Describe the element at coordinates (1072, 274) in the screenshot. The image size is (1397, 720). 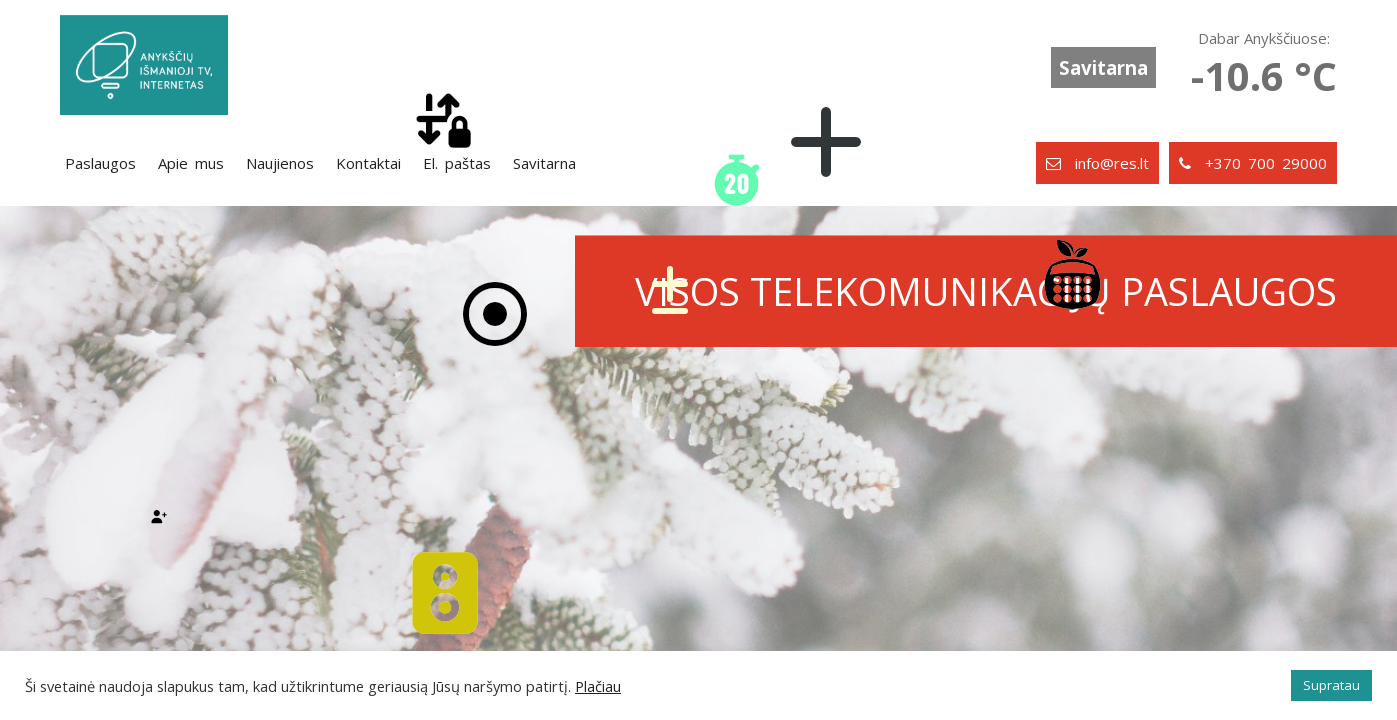
I see `nutritionix logo` at that location.